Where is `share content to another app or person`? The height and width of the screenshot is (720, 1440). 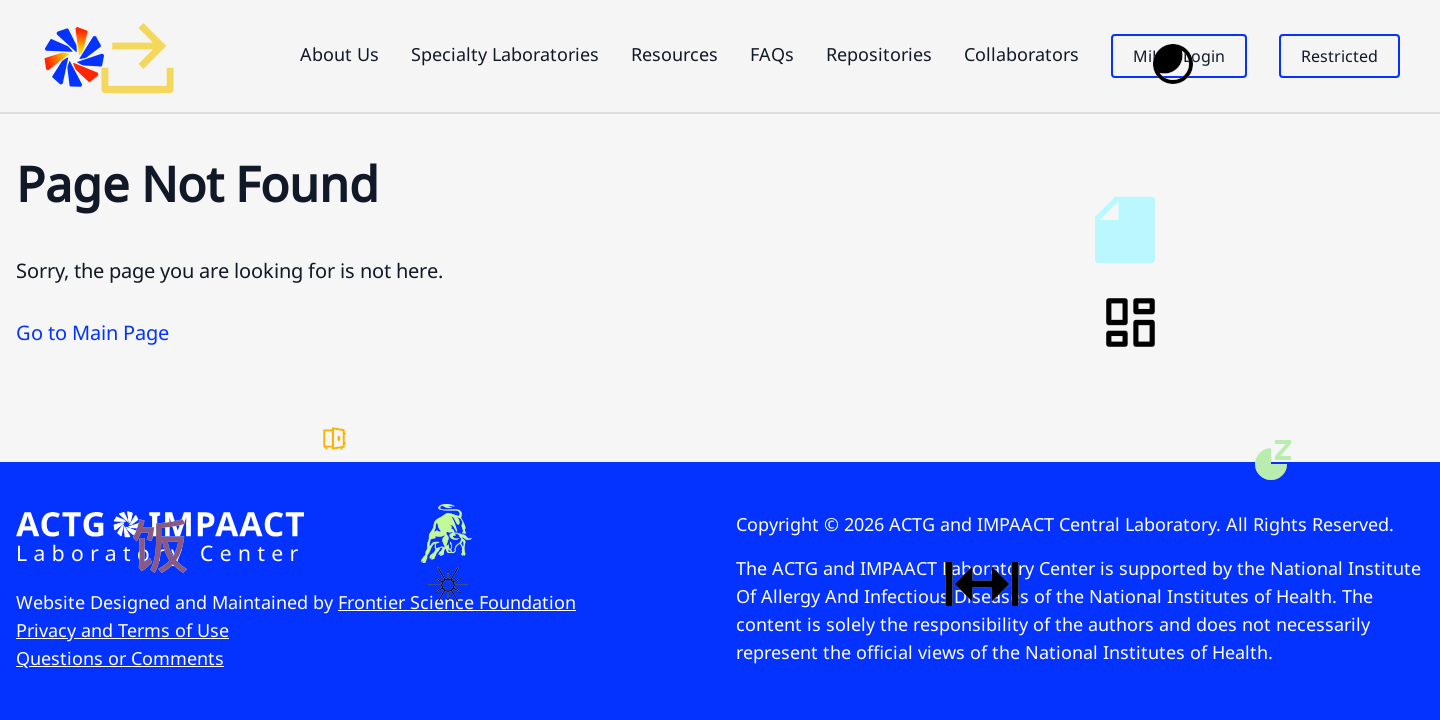 share content to another app or person is located at coordinates (137, 60).